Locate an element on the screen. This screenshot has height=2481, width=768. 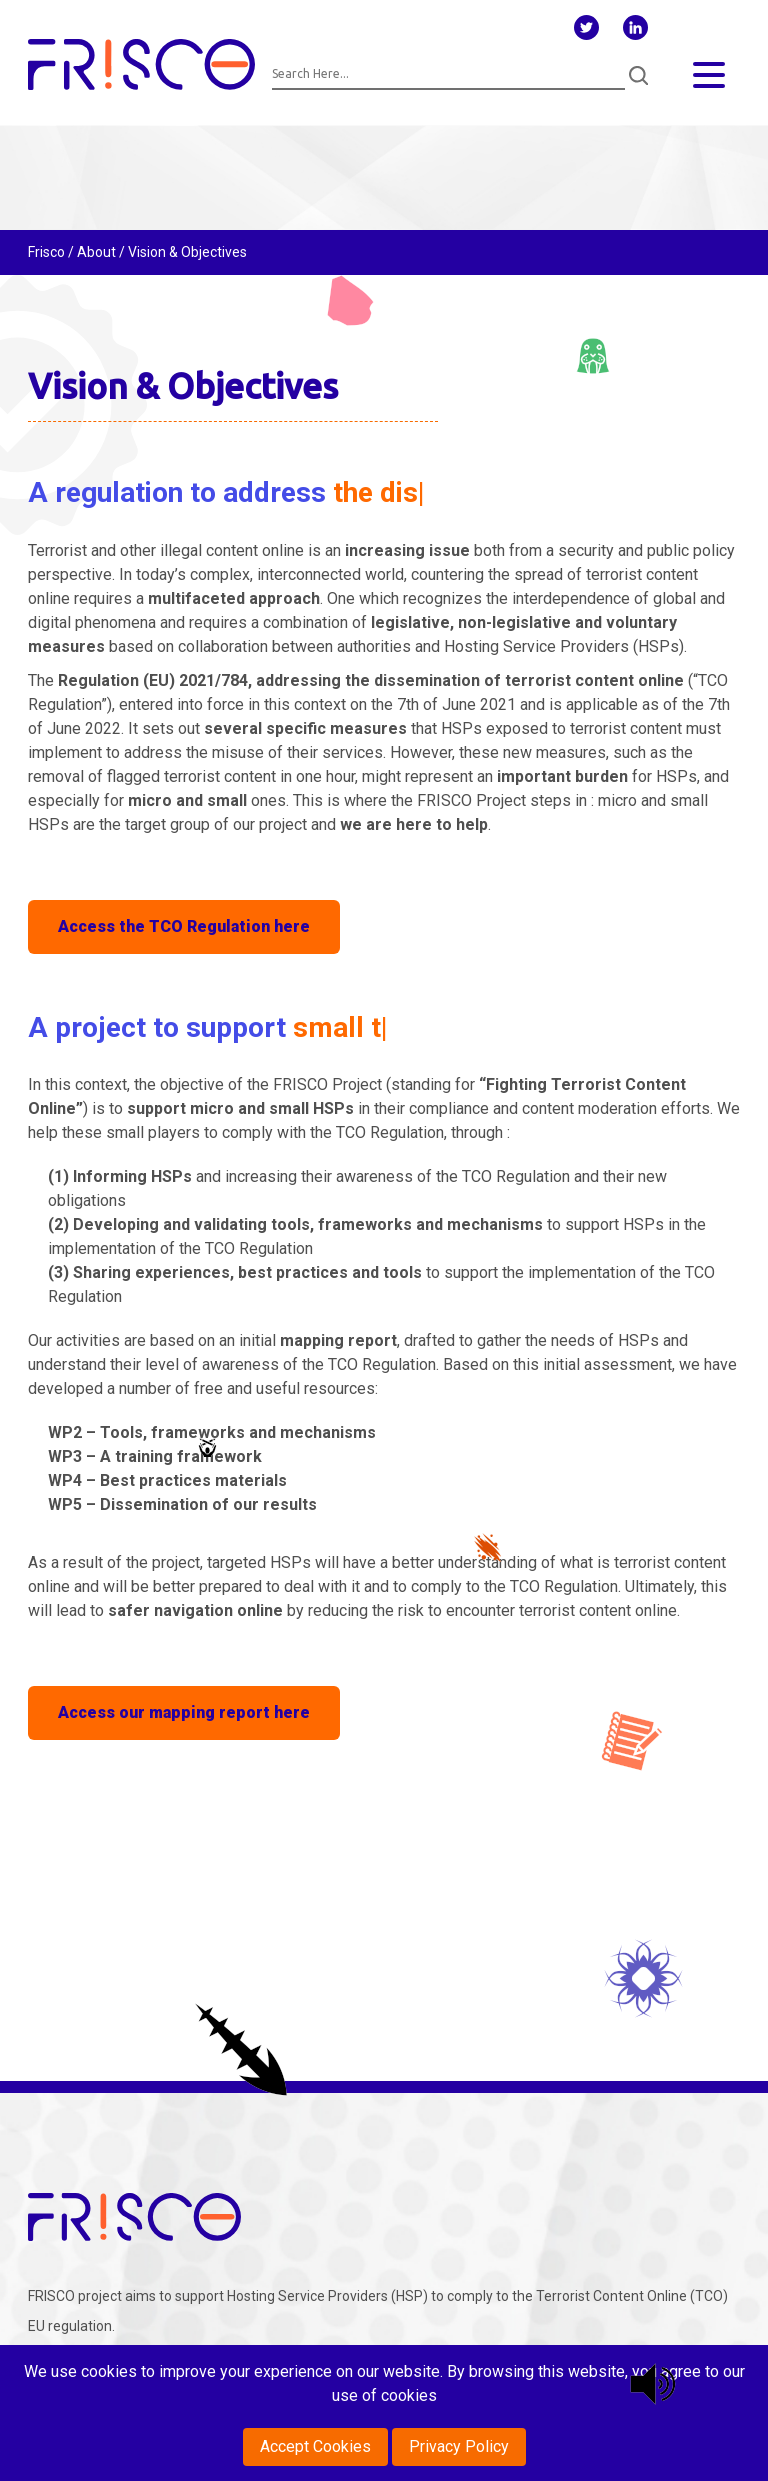
indicates speed or quick movement in a game is located at coordinates (488, 1547).